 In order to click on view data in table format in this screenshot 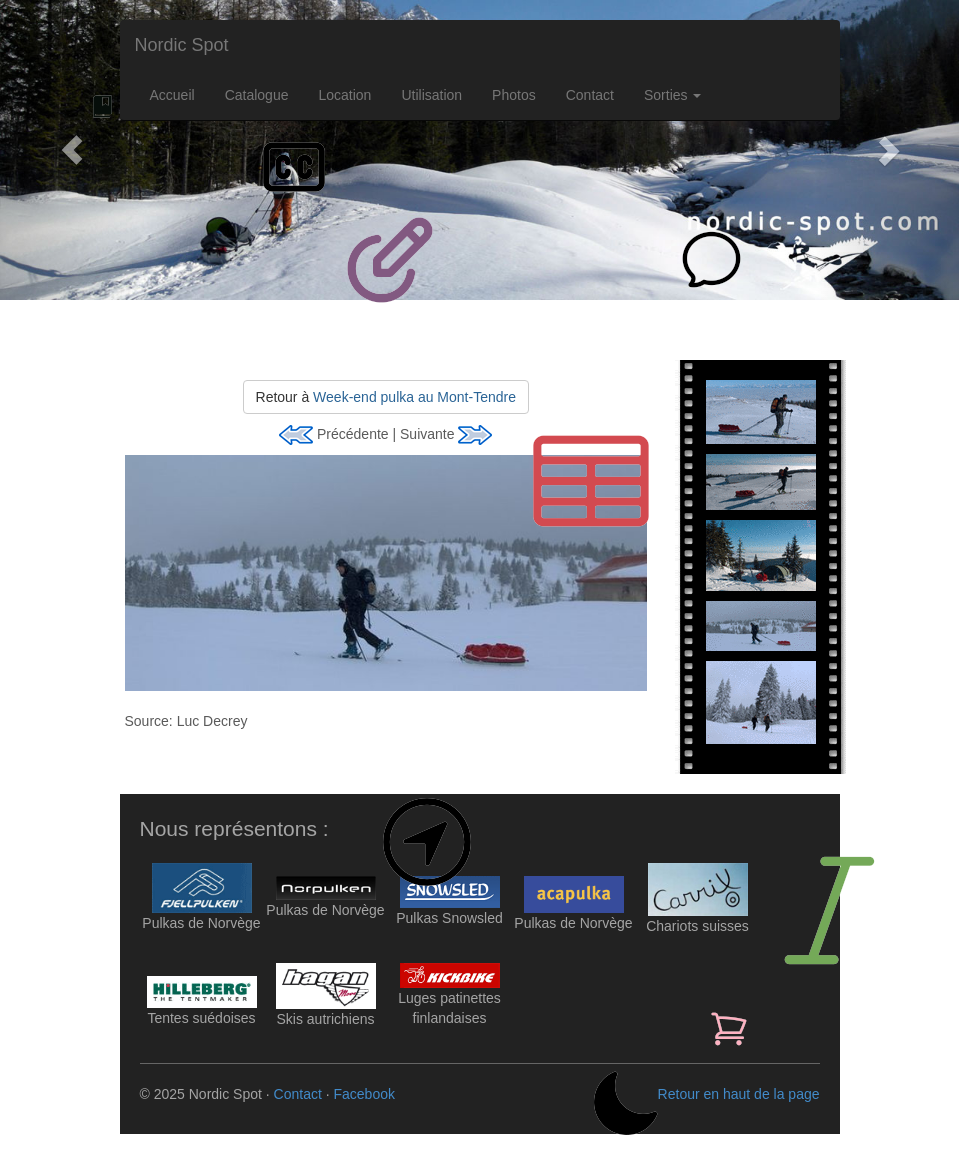, I will do `click(591, 481)`.